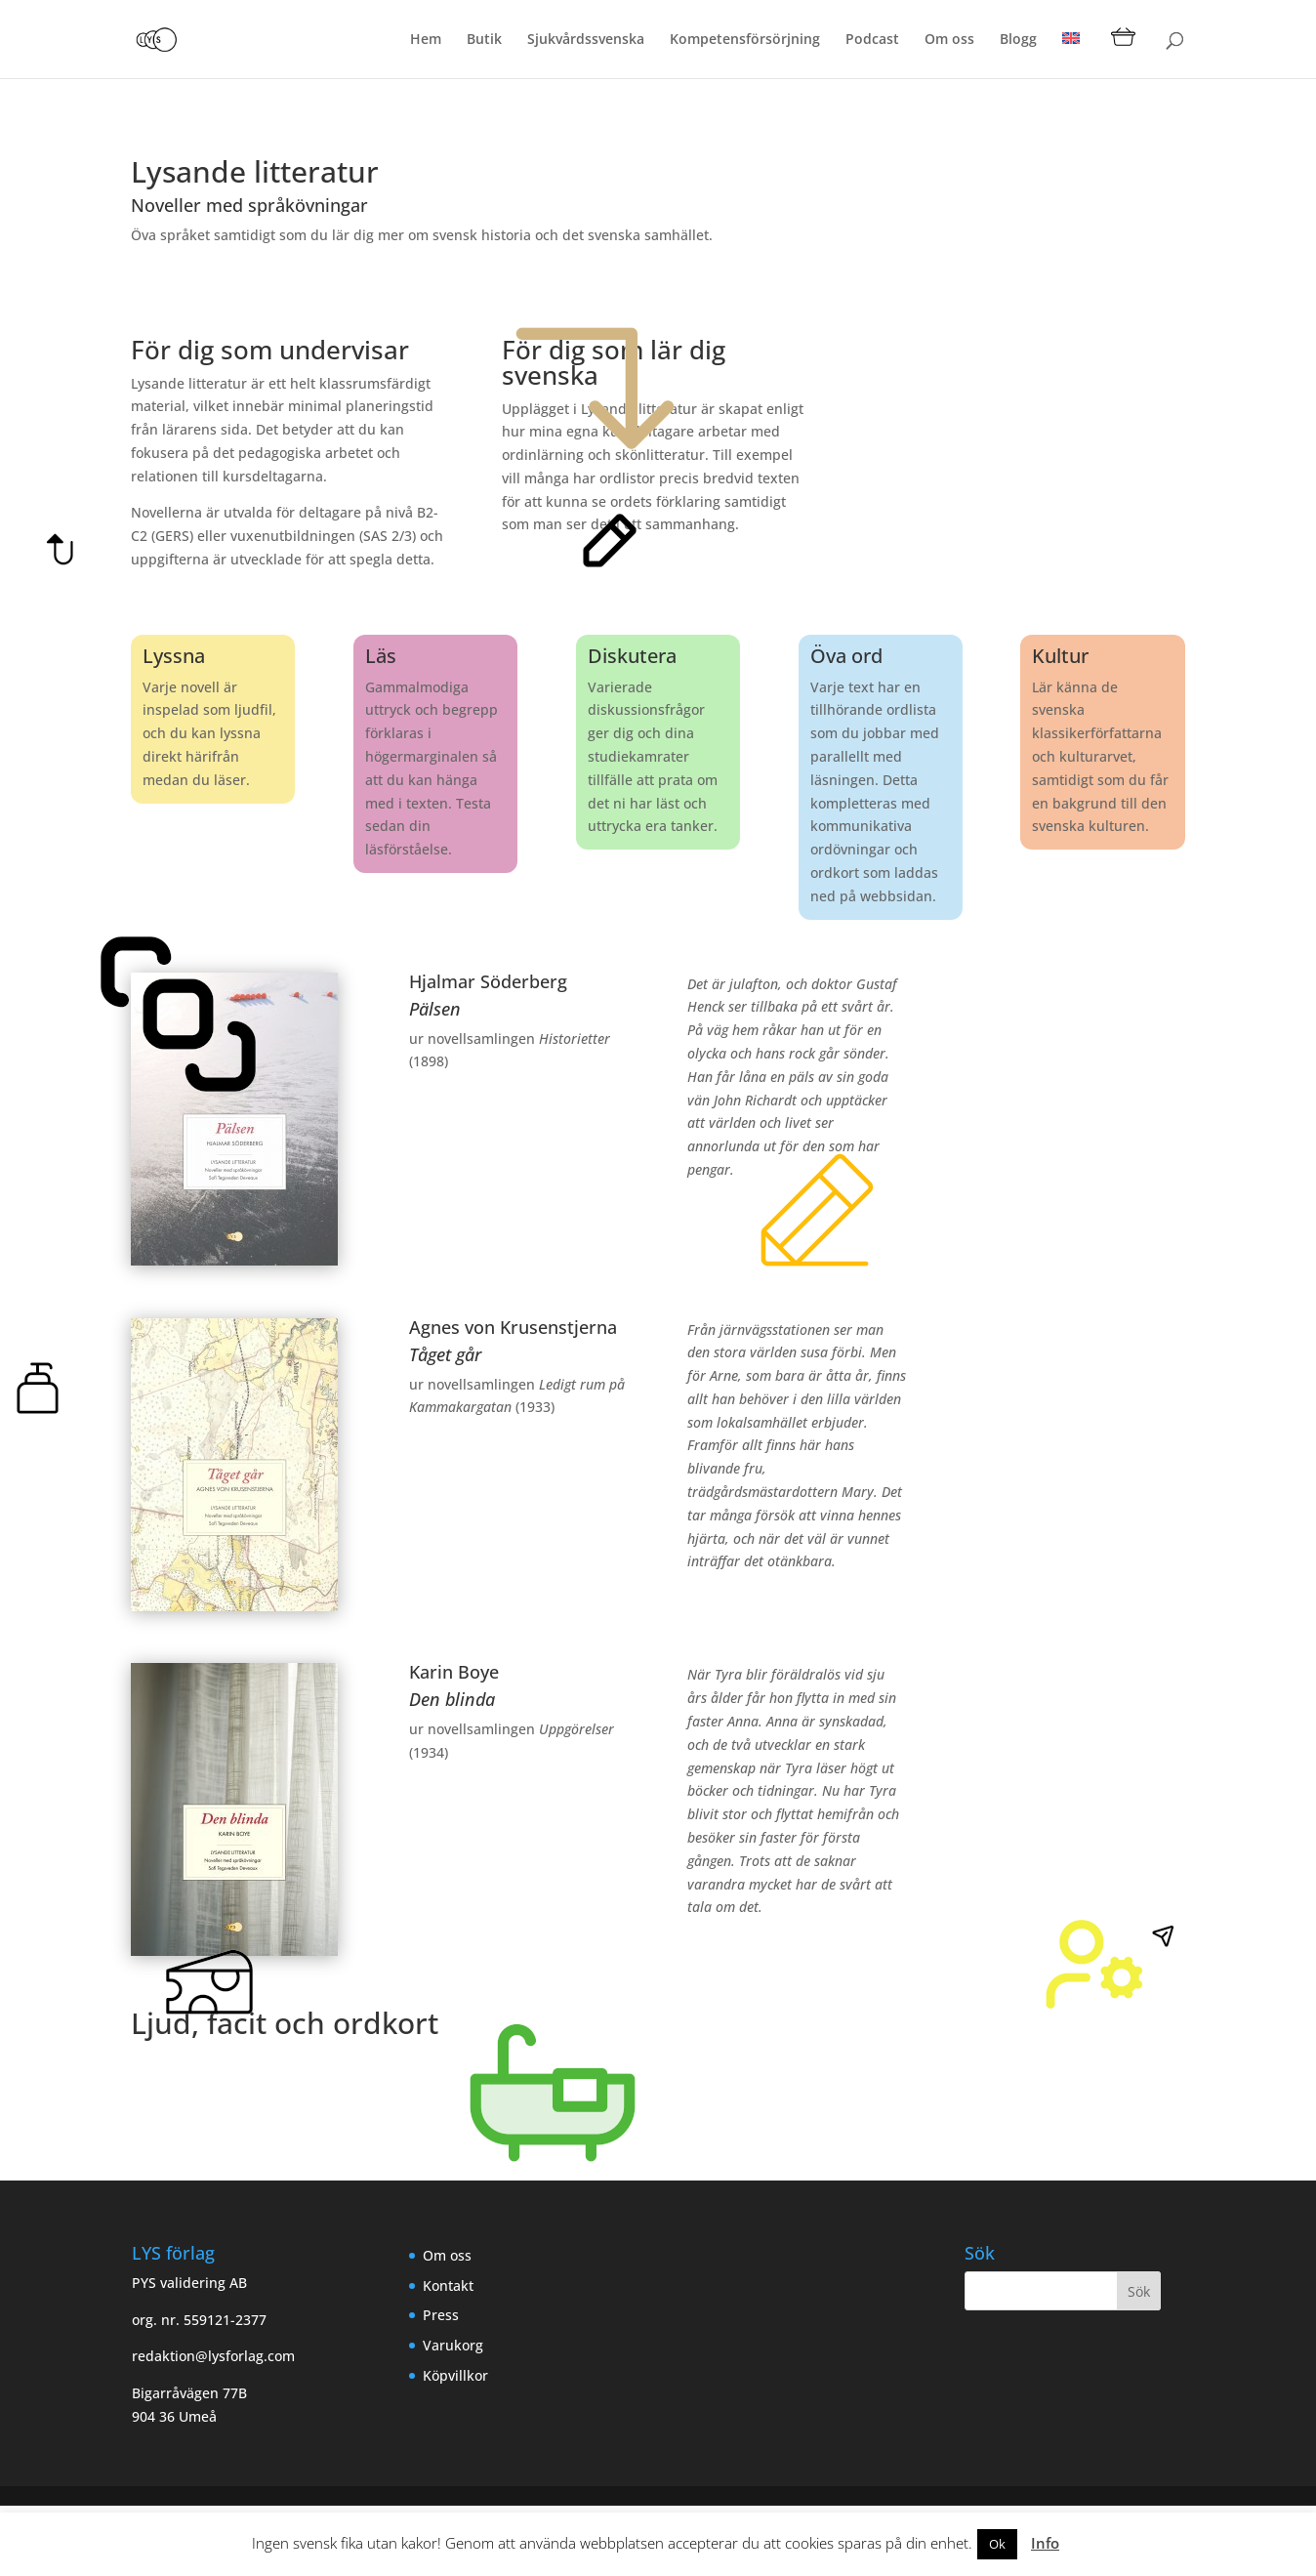 This screenshot has height=2576, width=1316. What do you see at coordinates (595, 382) in the screenshot?
I see `move item right then down` at bounding box center [595, 382].